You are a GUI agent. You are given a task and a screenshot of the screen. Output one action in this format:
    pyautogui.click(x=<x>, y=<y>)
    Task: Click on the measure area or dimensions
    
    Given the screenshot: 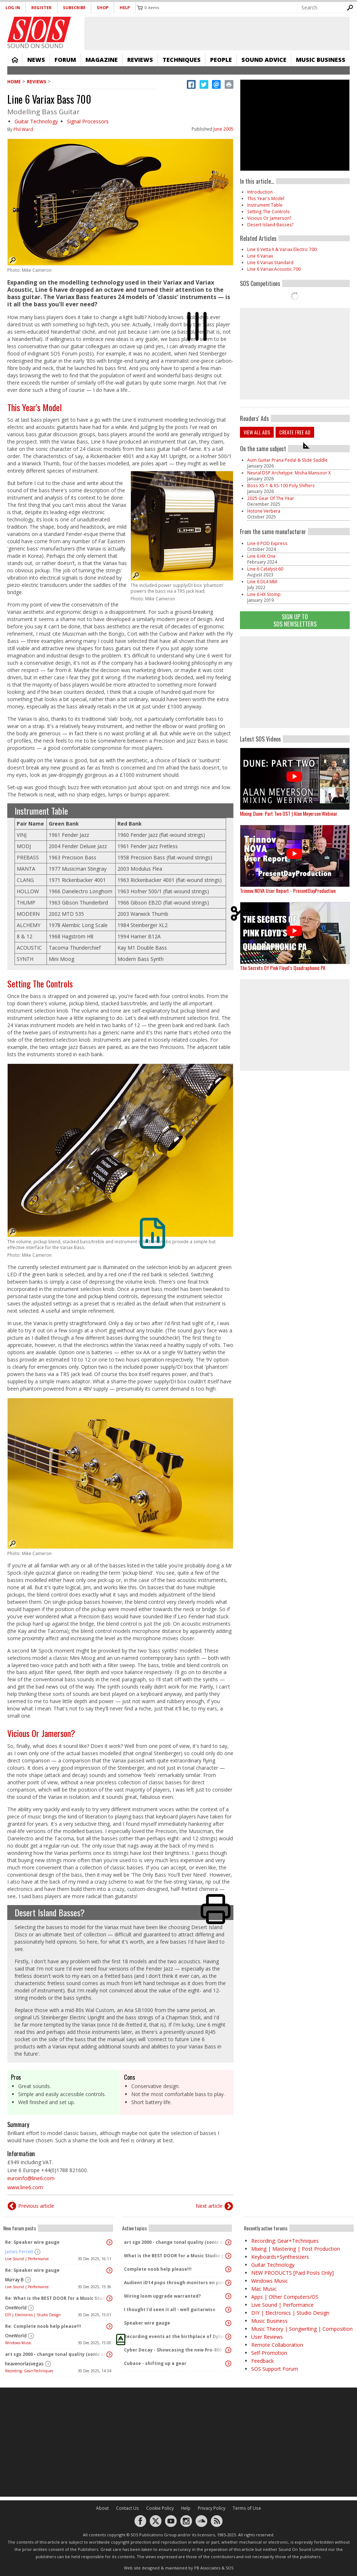 What is the action you would take?
    pyautogui.click(x=306, y=445)
    